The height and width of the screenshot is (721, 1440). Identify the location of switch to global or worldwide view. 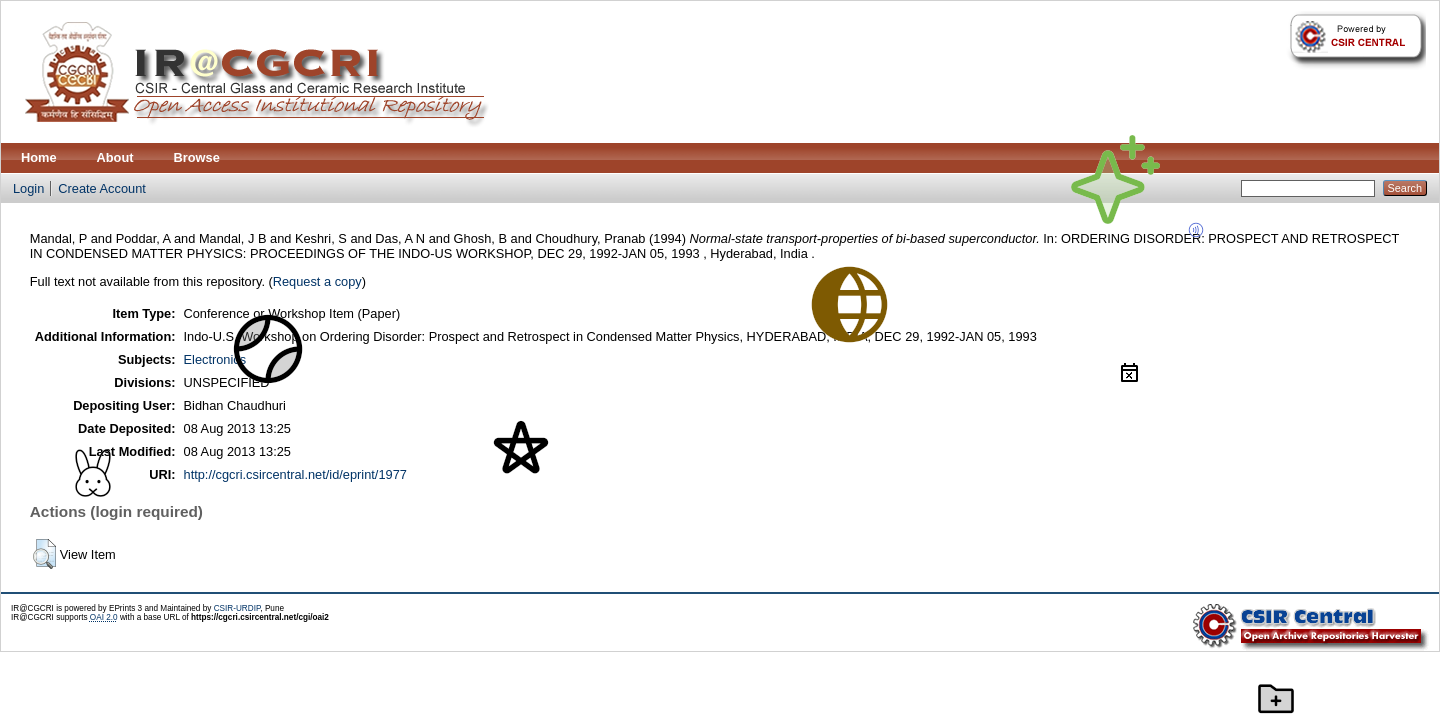
(849, 304).